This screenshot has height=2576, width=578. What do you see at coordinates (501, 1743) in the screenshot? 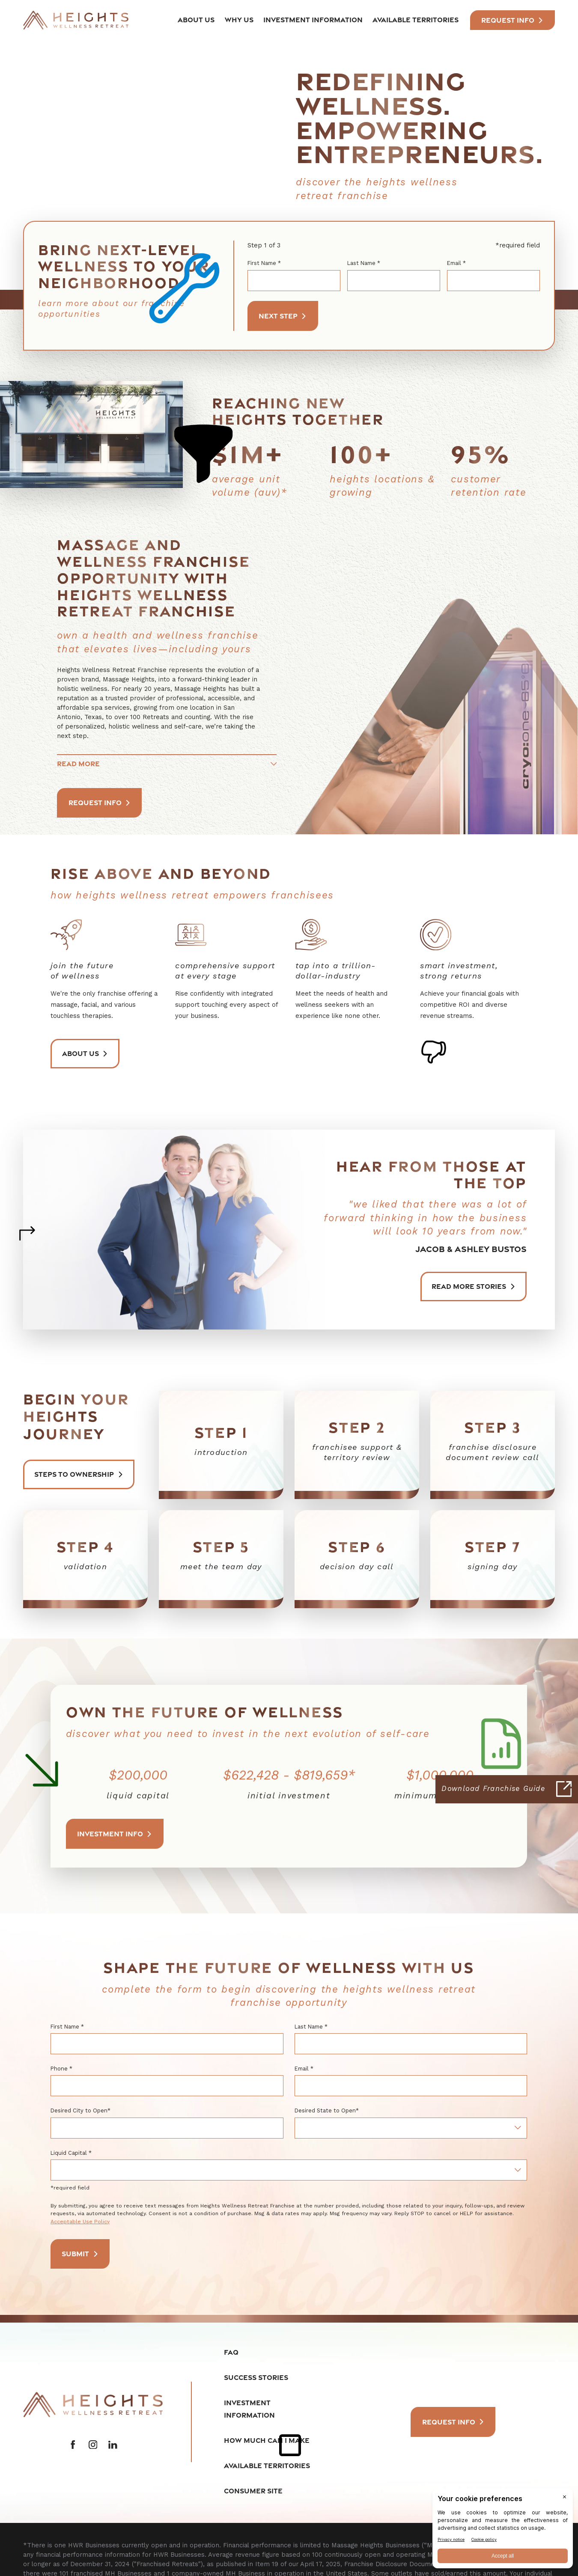
I see `view document analytics or statistics` at bounding box center [501, 1743].